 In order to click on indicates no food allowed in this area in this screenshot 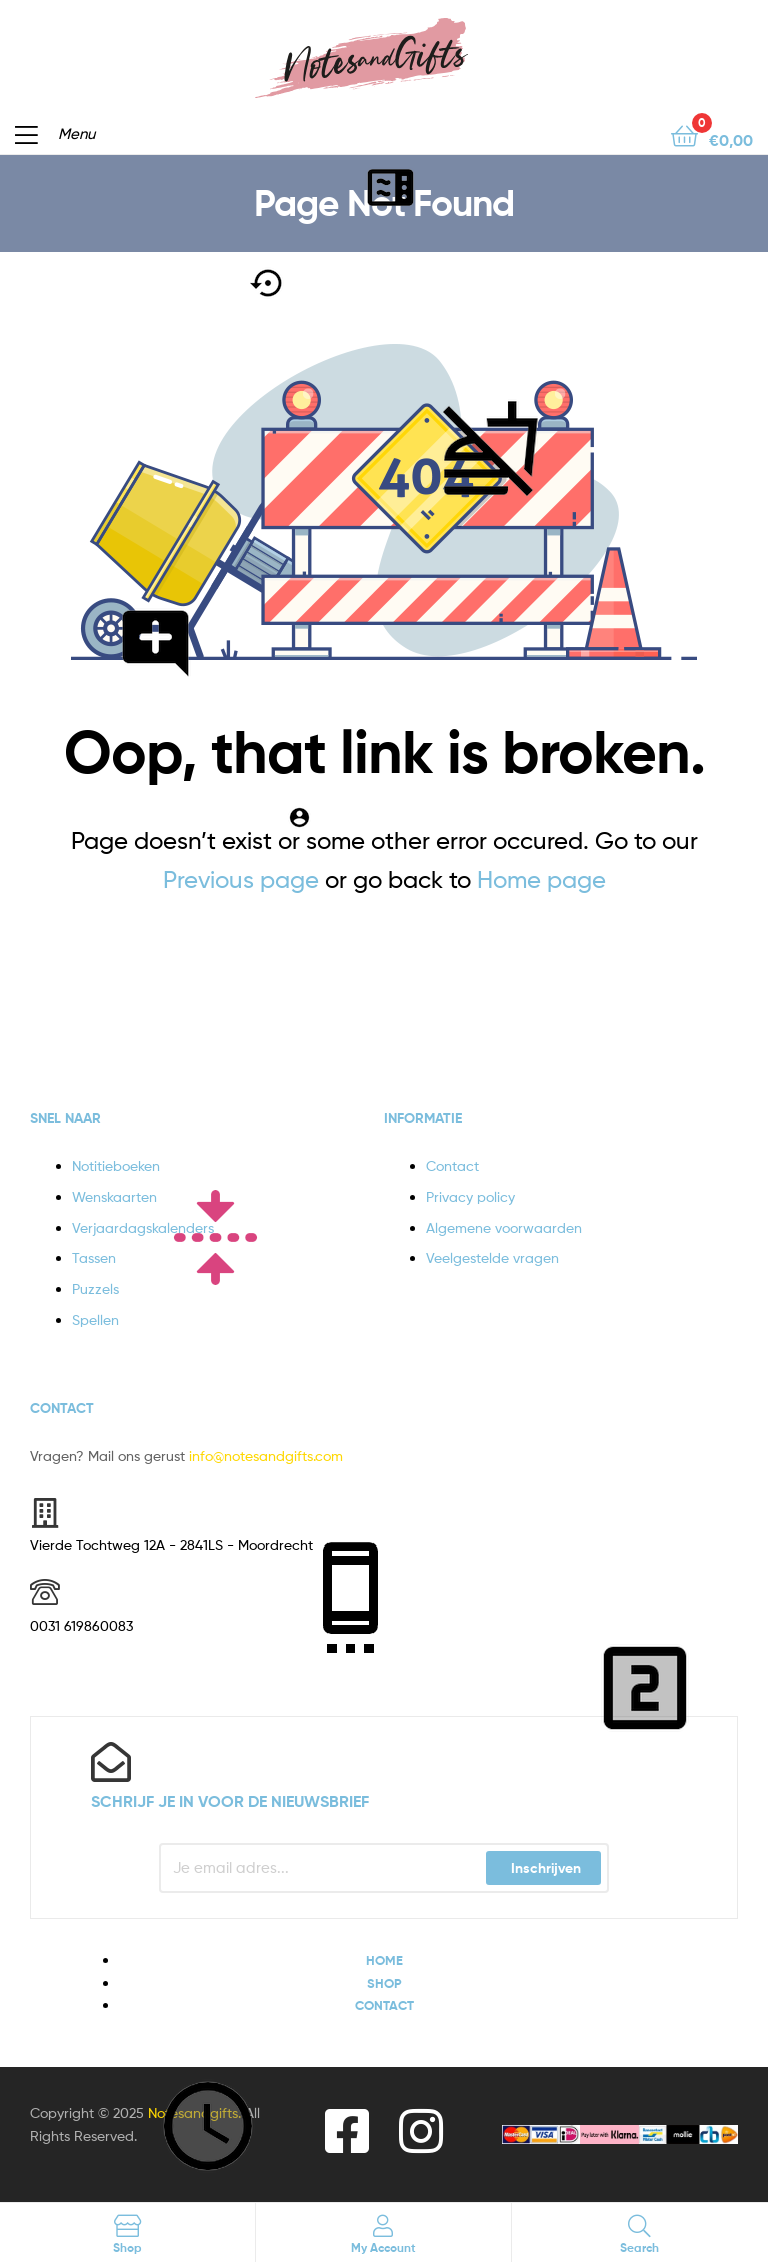, I will do `click(491, 448)`.